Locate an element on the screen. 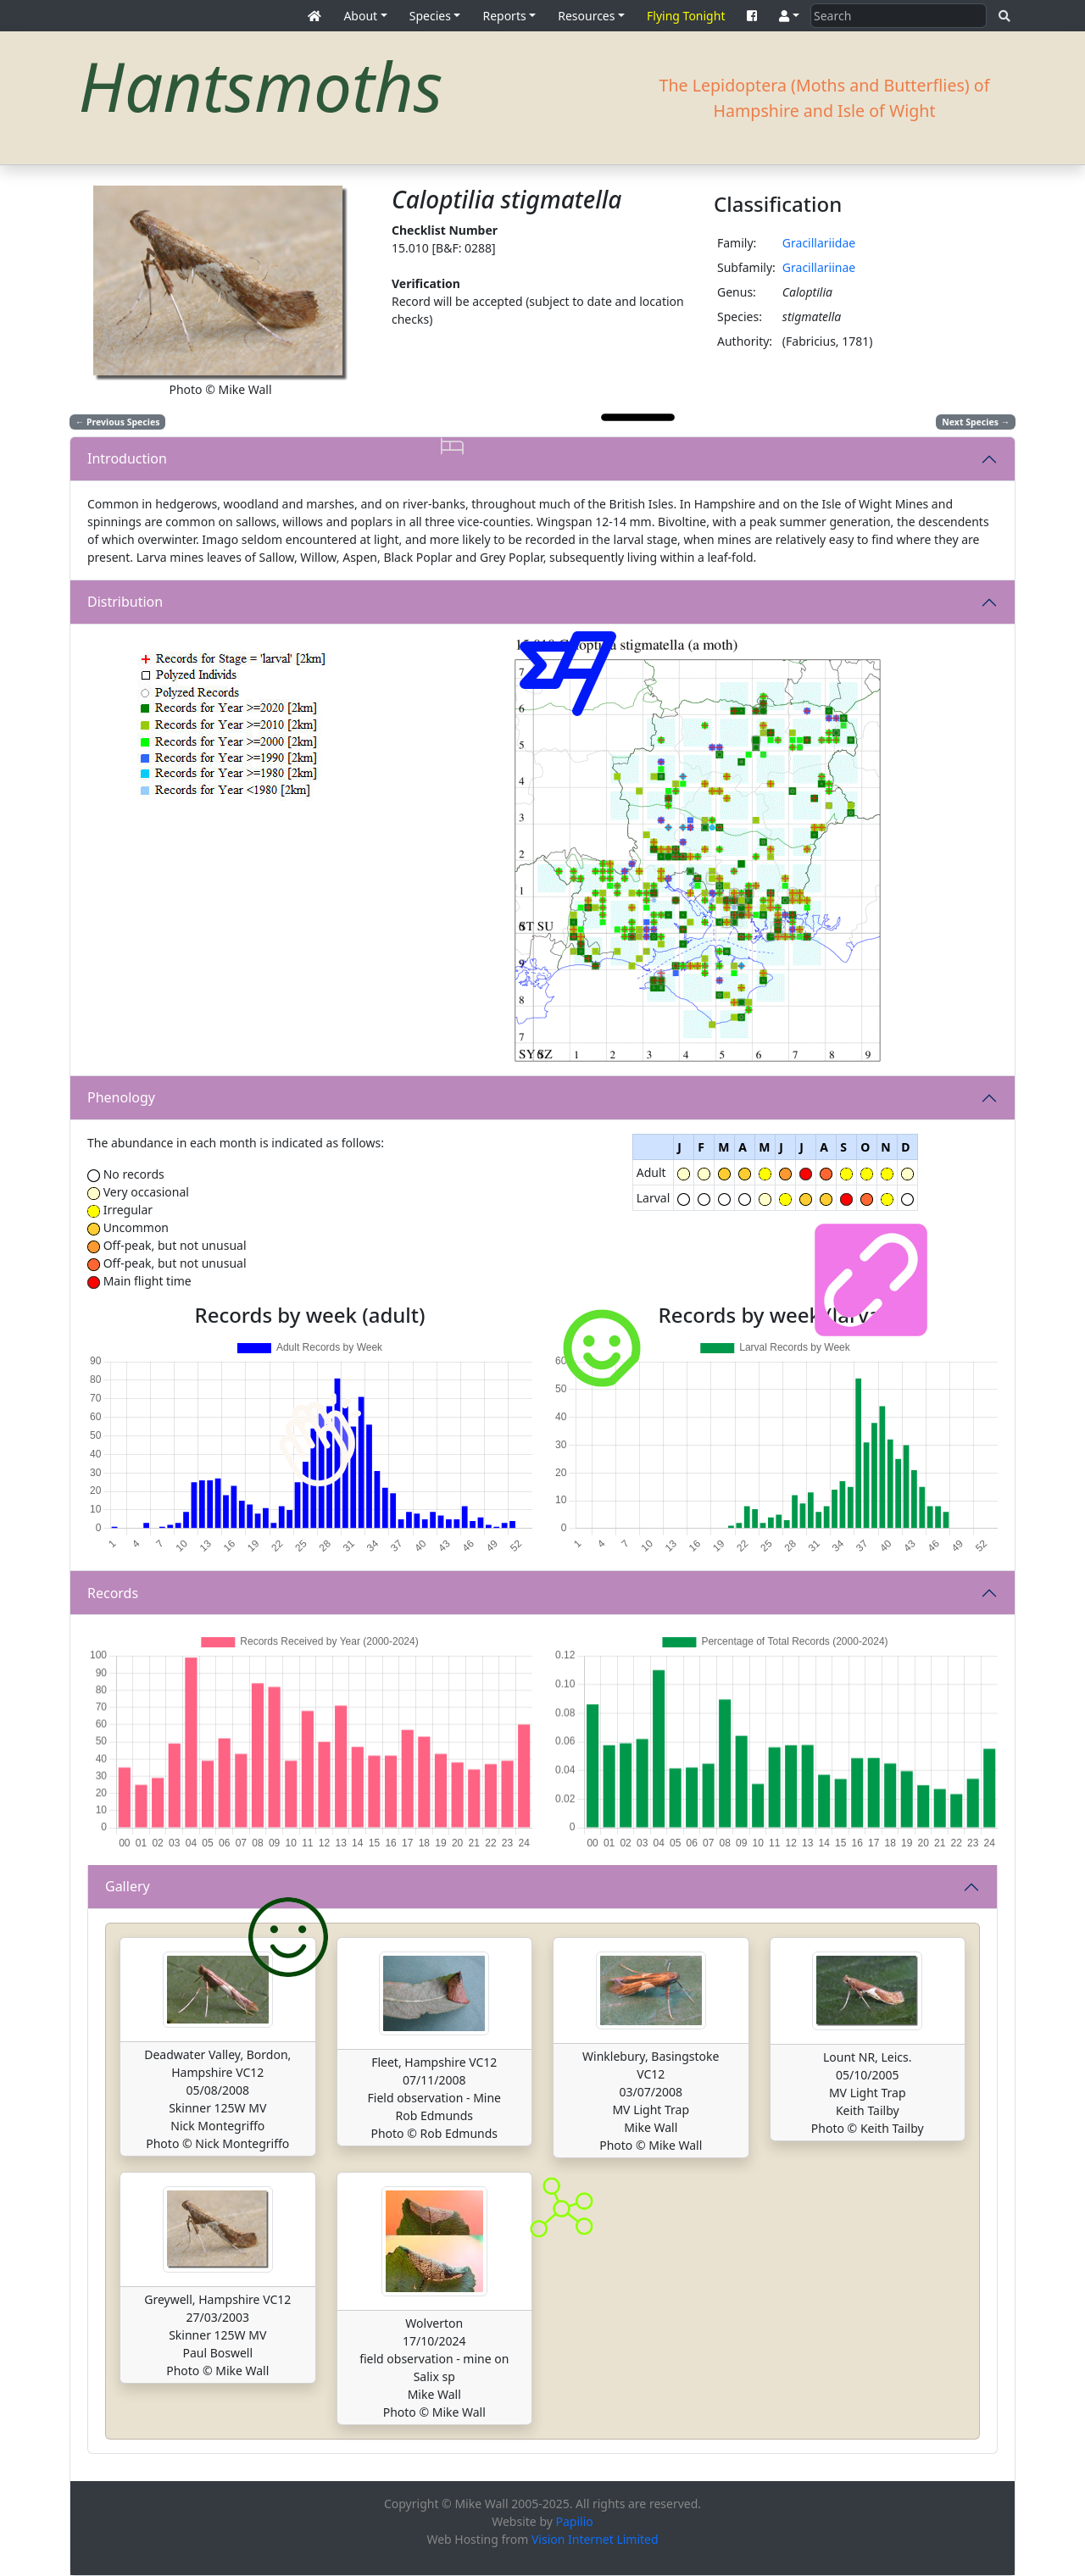  unlink or break a connection is located at coordinates (871, 1280).